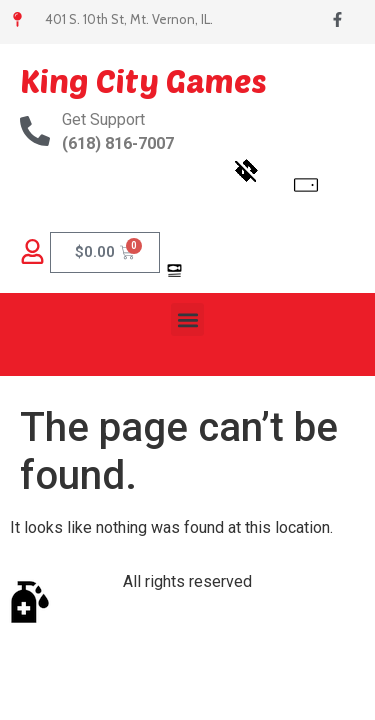  I want to click on browse restaurant meal options, so click(174, 270).